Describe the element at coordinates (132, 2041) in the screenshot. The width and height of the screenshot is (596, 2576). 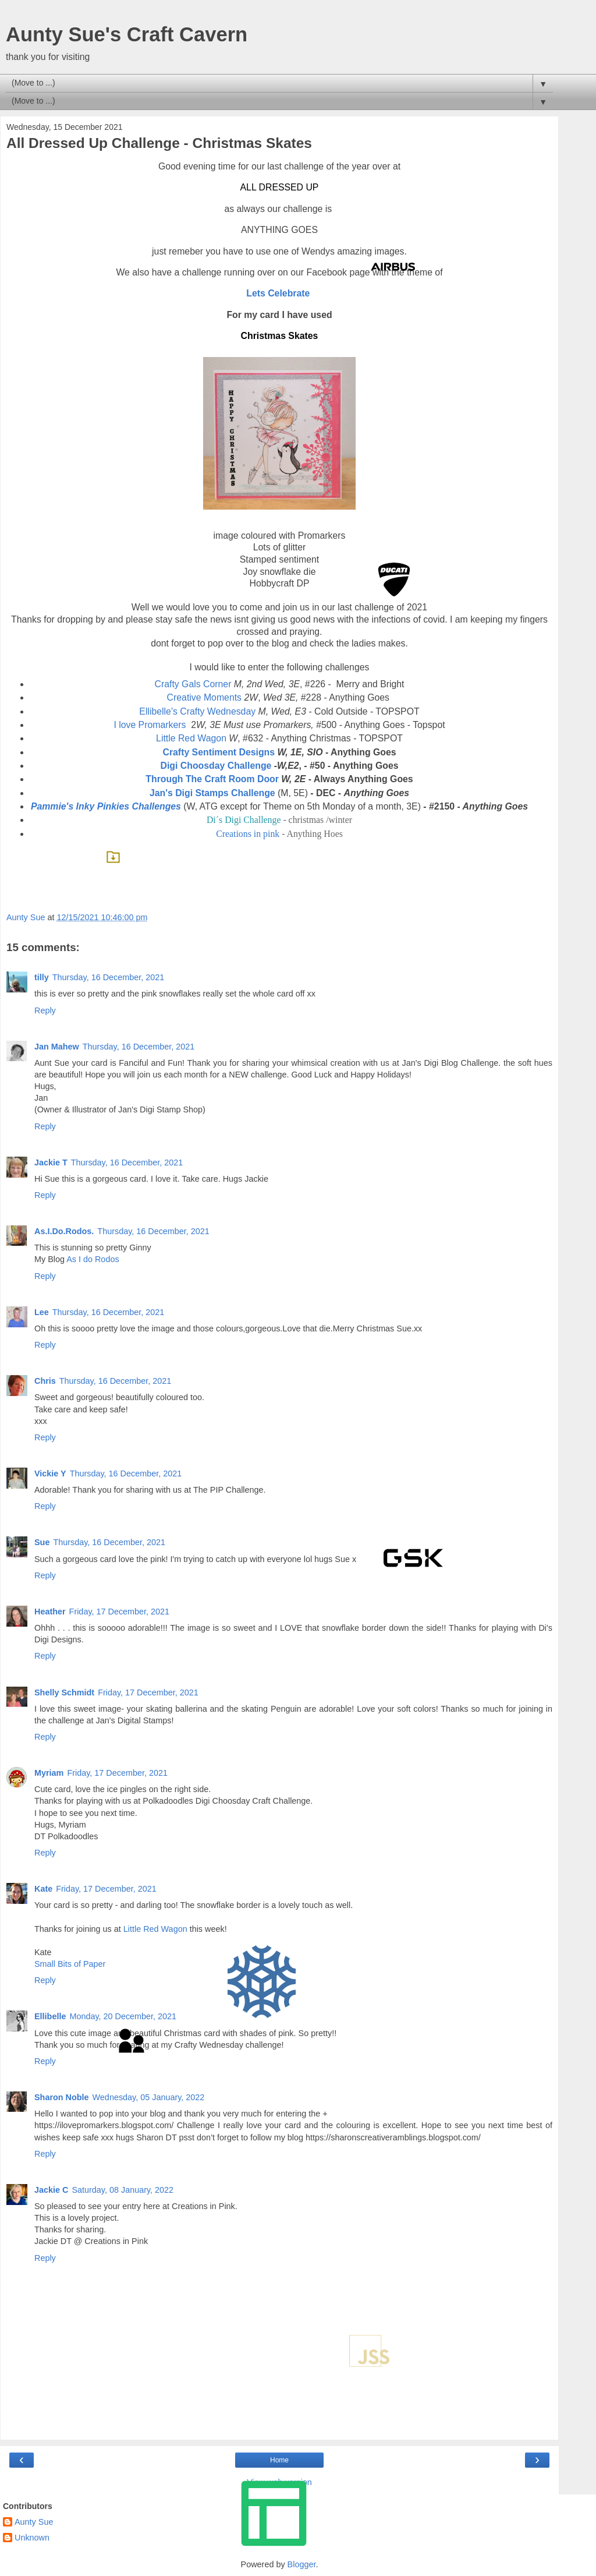
I see `view parent account or guardian profile` at that location.